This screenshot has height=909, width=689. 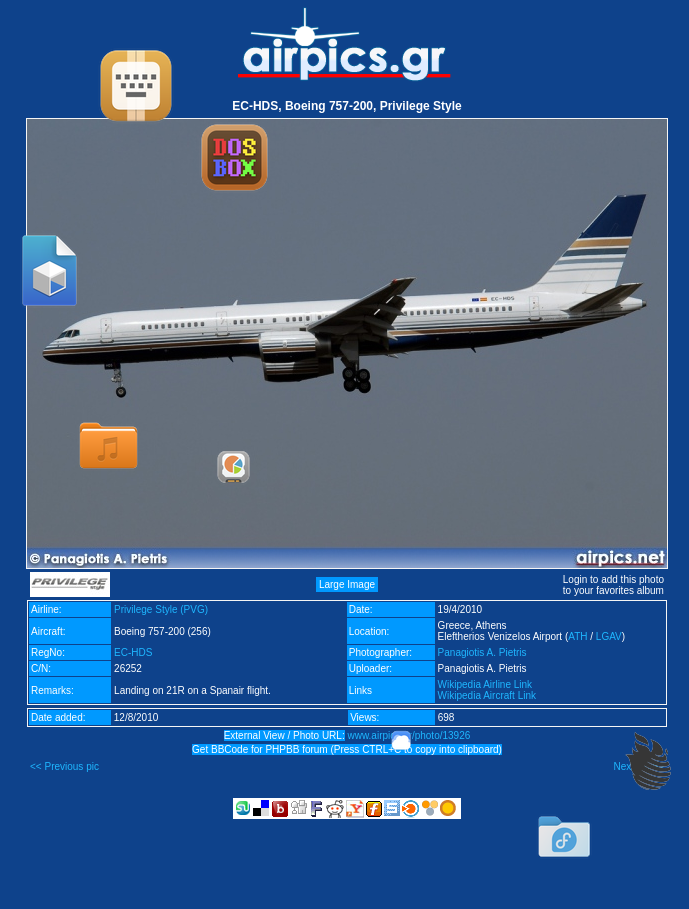 I want to click on folder containing fedora linux system files, so click(x=564, y=838).